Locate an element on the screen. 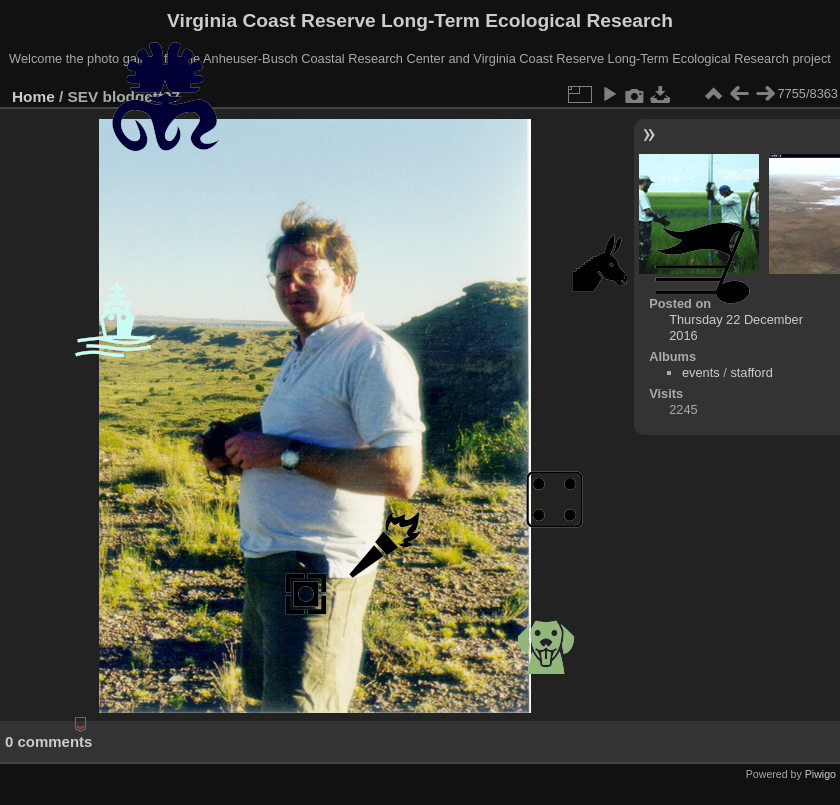 The width and height of the screenshot is (840, 805). focus or target selection tool is located at coordinates (306, 594).